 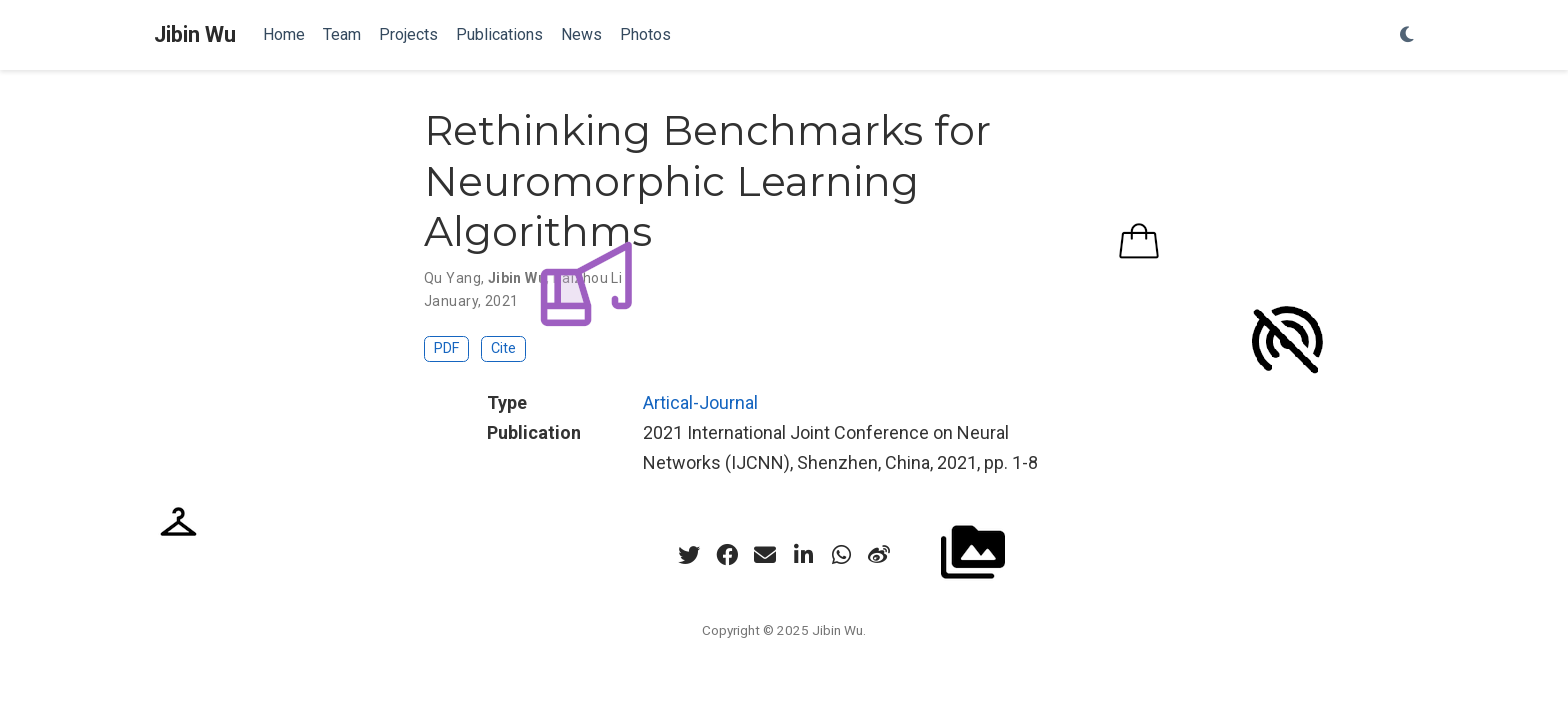 What do you see at coordinates (1139, 243) in the screenshot?
I see `access shopping bag or cart` at bounding box center [1139, 243].